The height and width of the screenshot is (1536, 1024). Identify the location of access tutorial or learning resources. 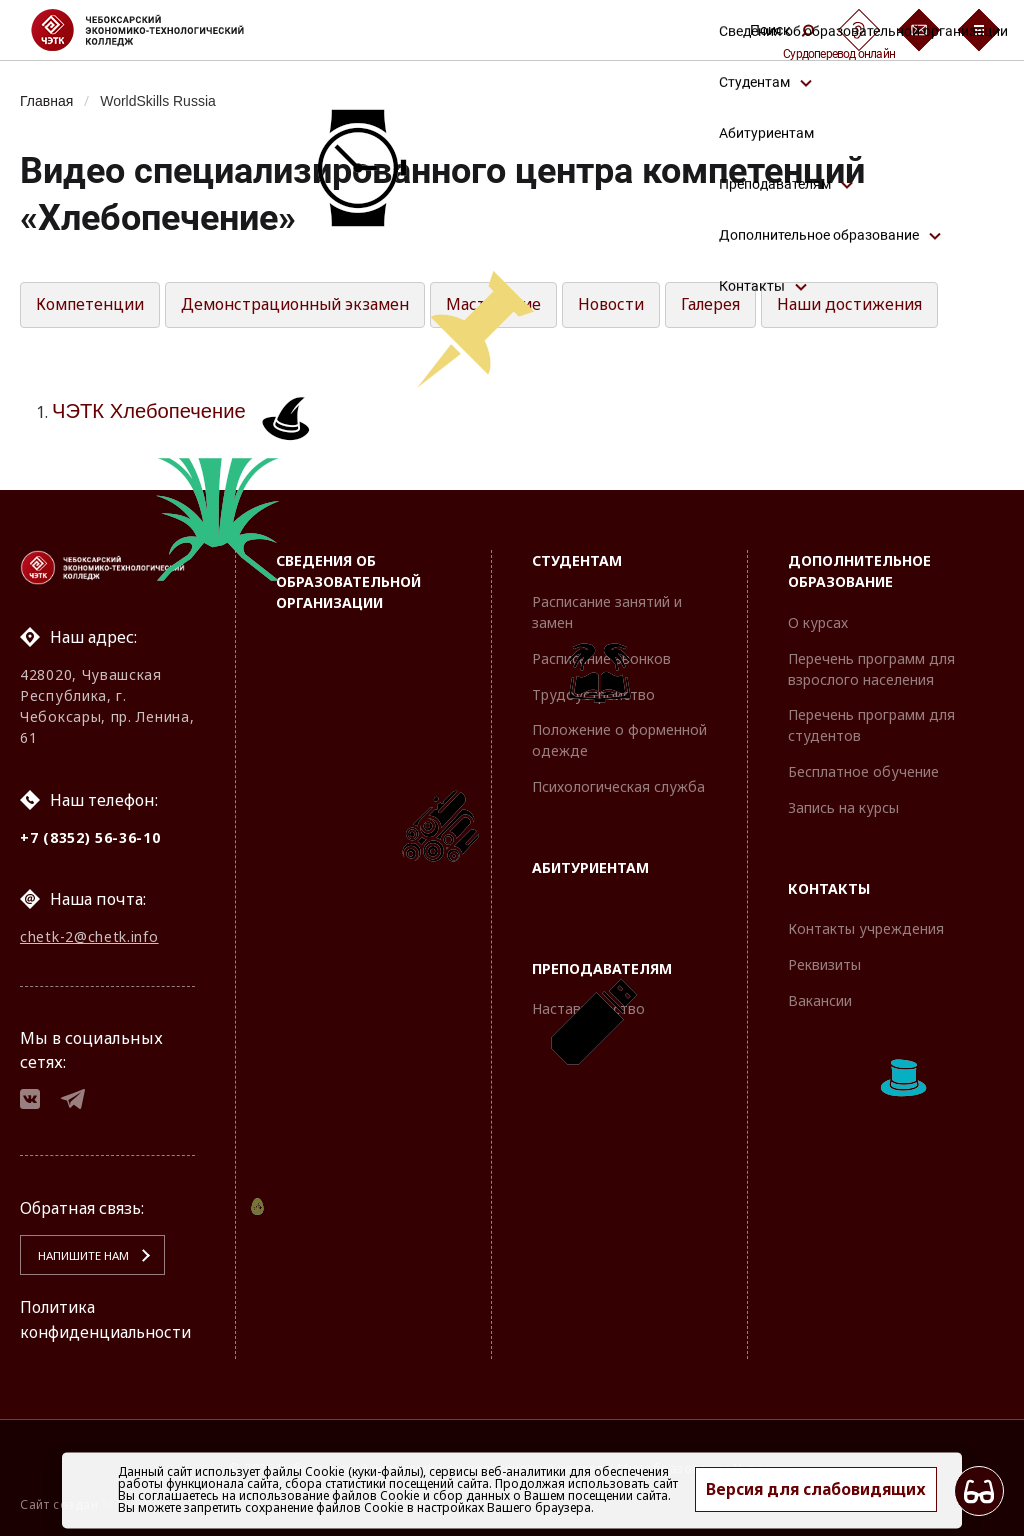
(599, 674).